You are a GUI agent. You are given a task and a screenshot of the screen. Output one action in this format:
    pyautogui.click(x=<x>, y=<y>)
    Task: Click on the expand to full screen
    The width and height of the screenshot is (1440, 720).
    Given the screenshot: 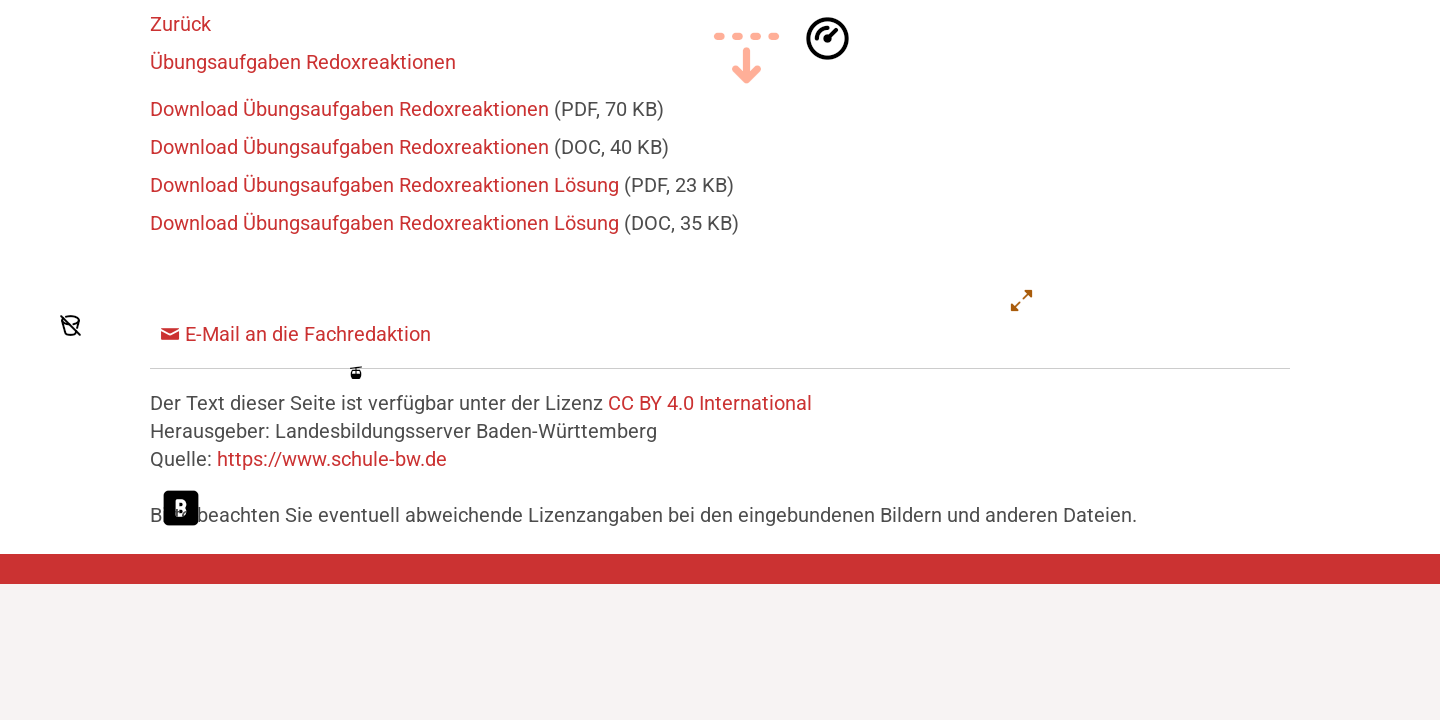 What is the action you would take?
    pyautogui.click(x=1021, y=300)
    